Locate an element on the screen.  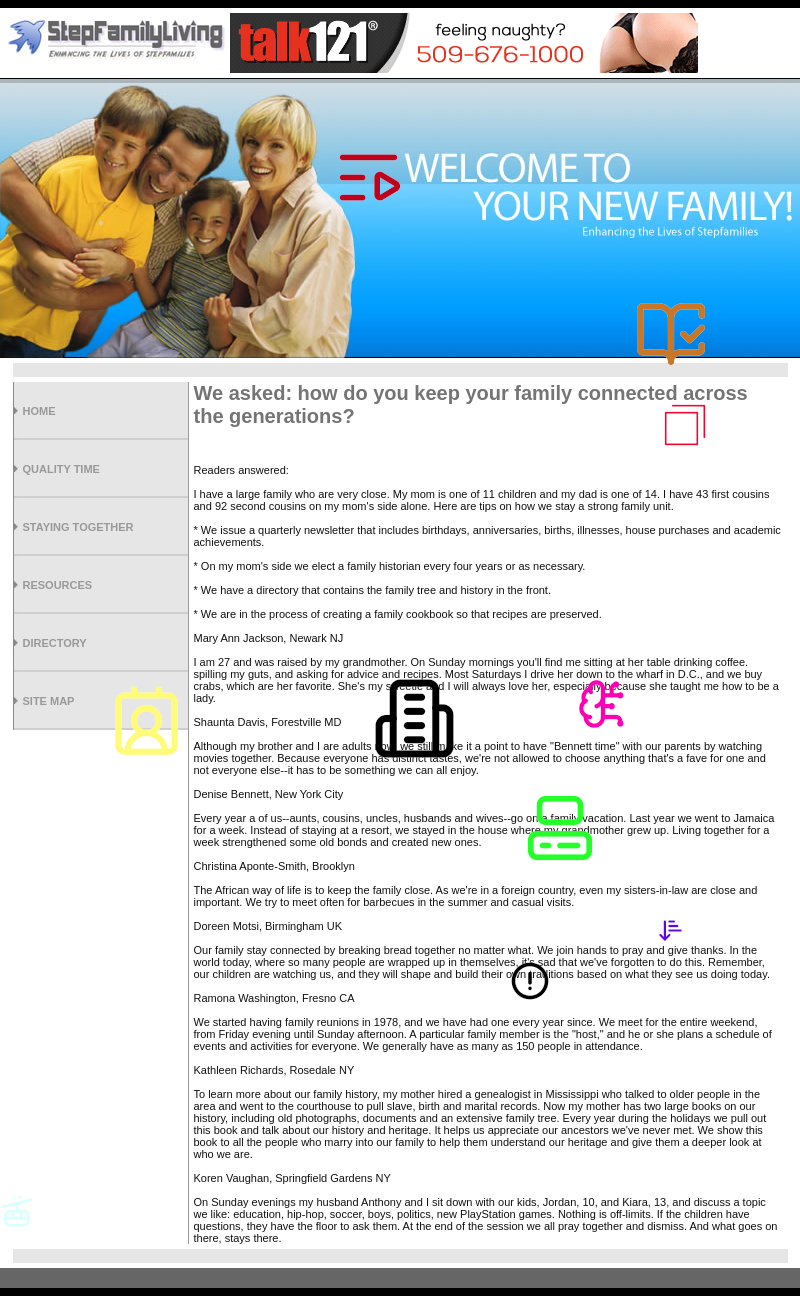
indicates a warning or alert status is located at coordinates (530, 981).